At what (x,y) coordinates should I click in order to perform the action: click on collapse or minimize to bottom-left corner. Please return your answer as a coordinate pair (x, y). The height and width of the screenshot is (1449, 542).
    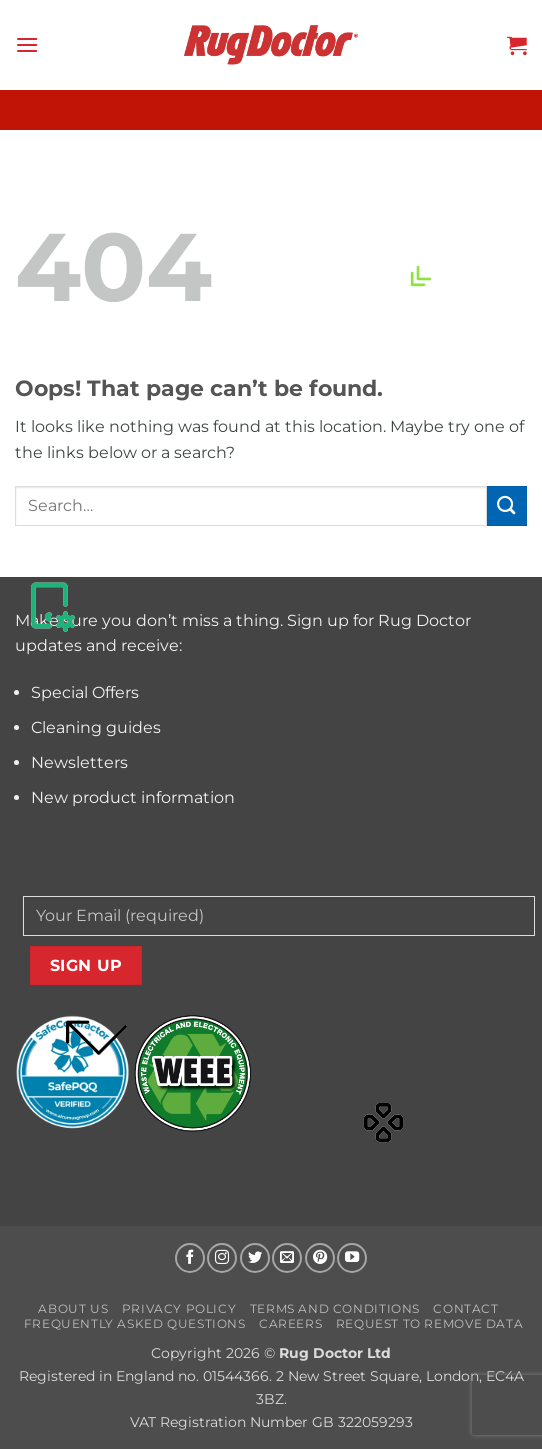
    Looking at the image, I should click on (419, 277).